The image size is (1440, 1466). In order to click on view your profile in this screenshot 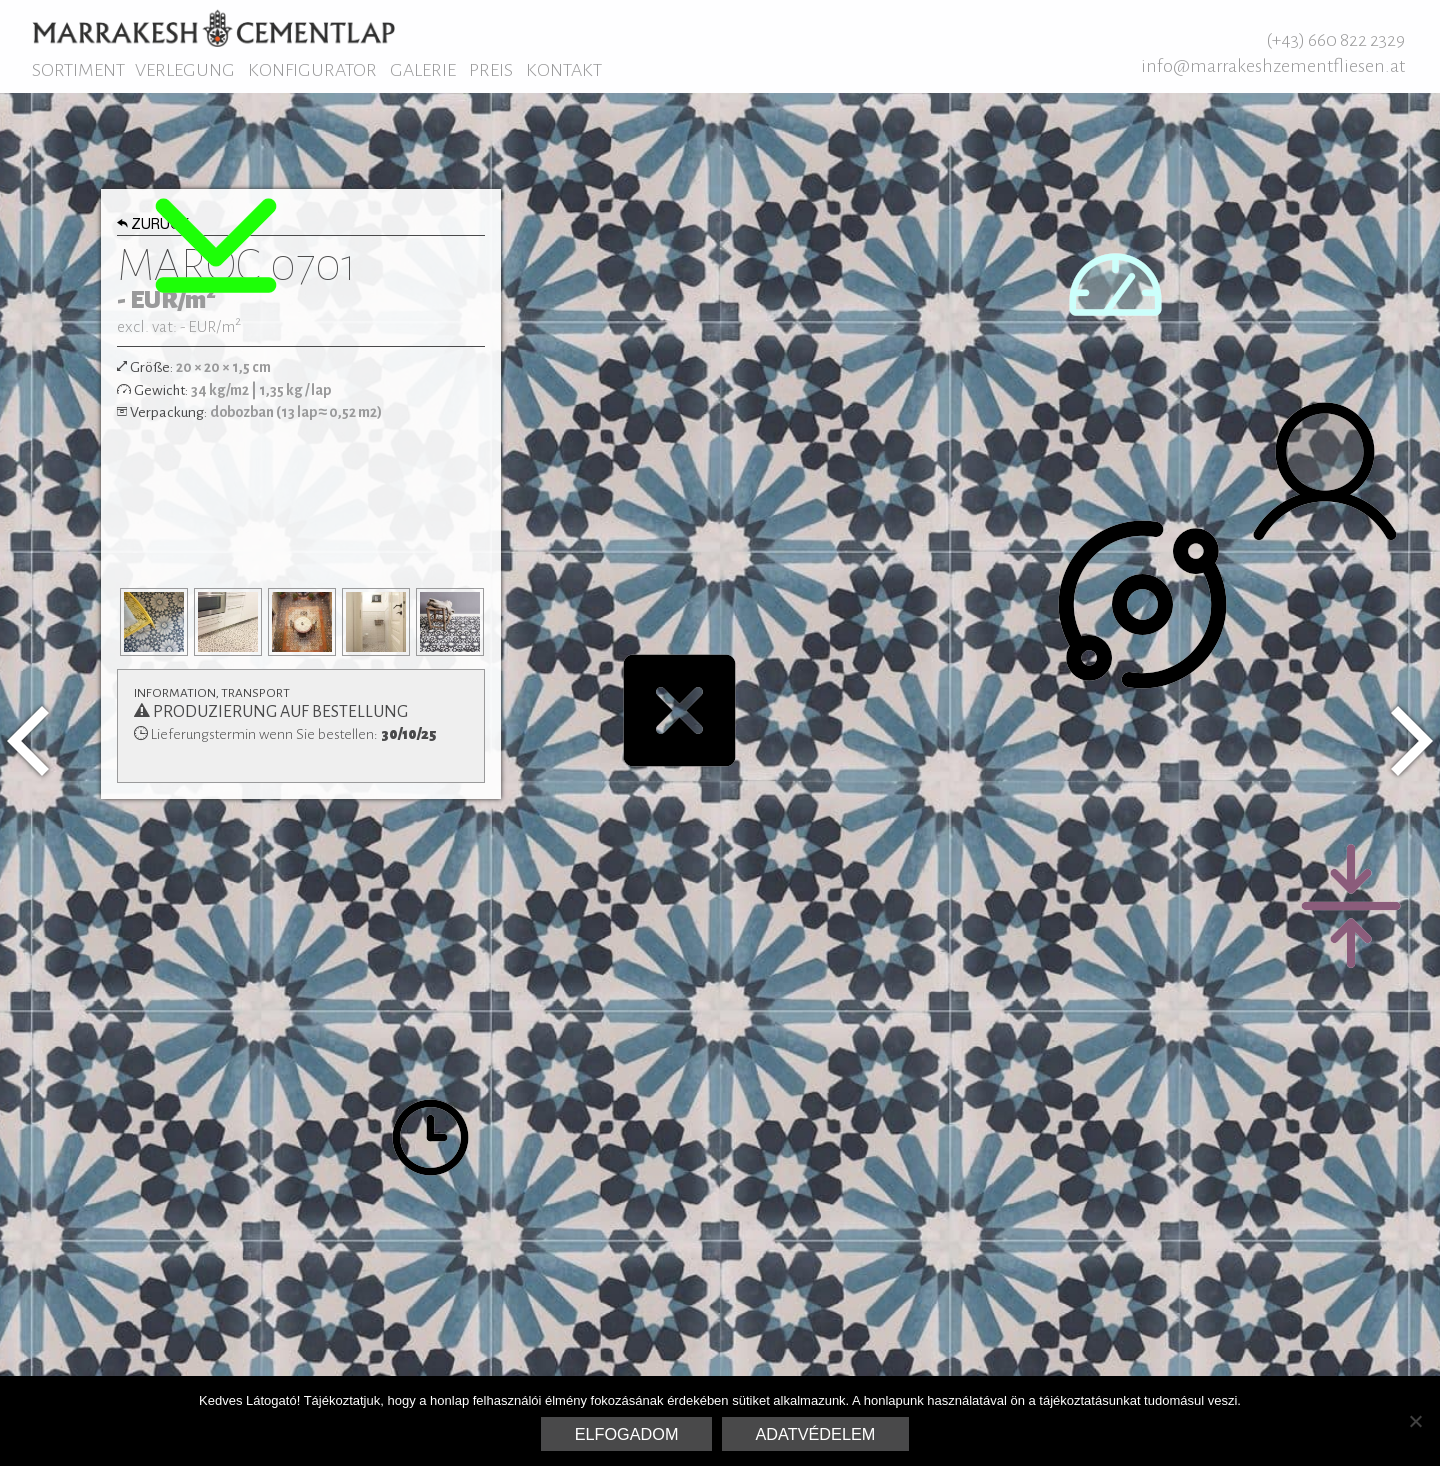, I will do `click(1325, 474)`.